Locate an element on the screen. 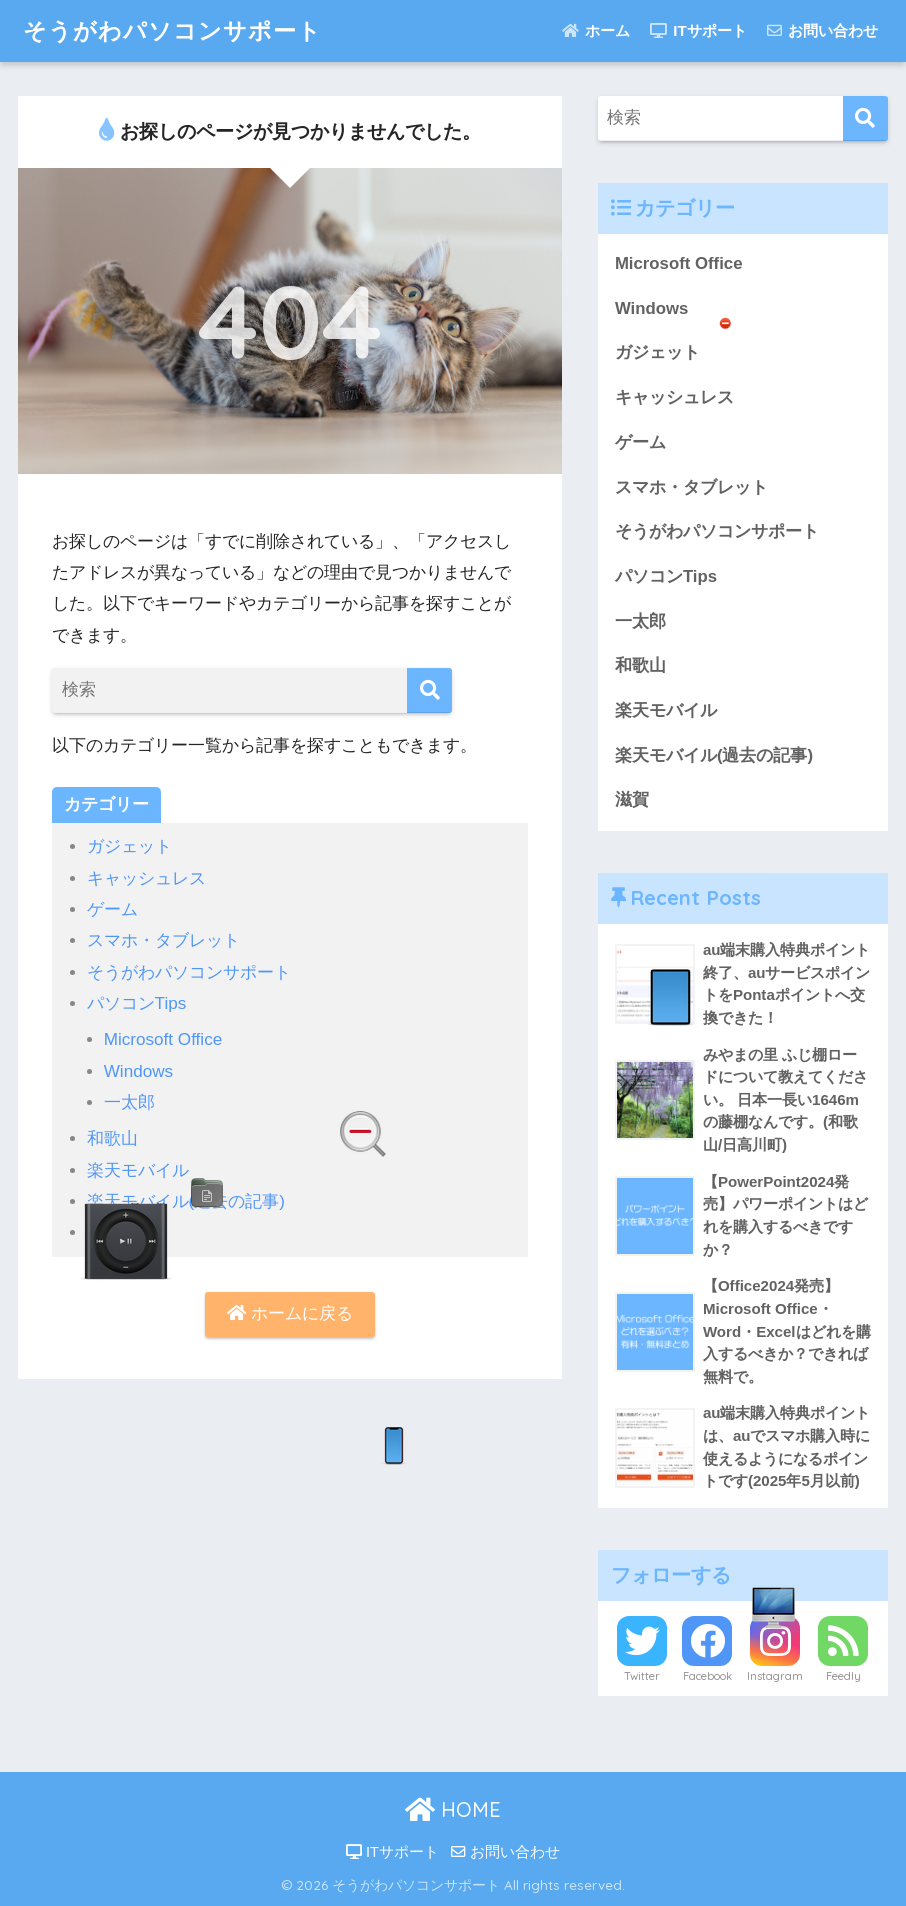 The image size is (906, 1906). access ipod shuffle device settings is located at coordinates (126, 1241).